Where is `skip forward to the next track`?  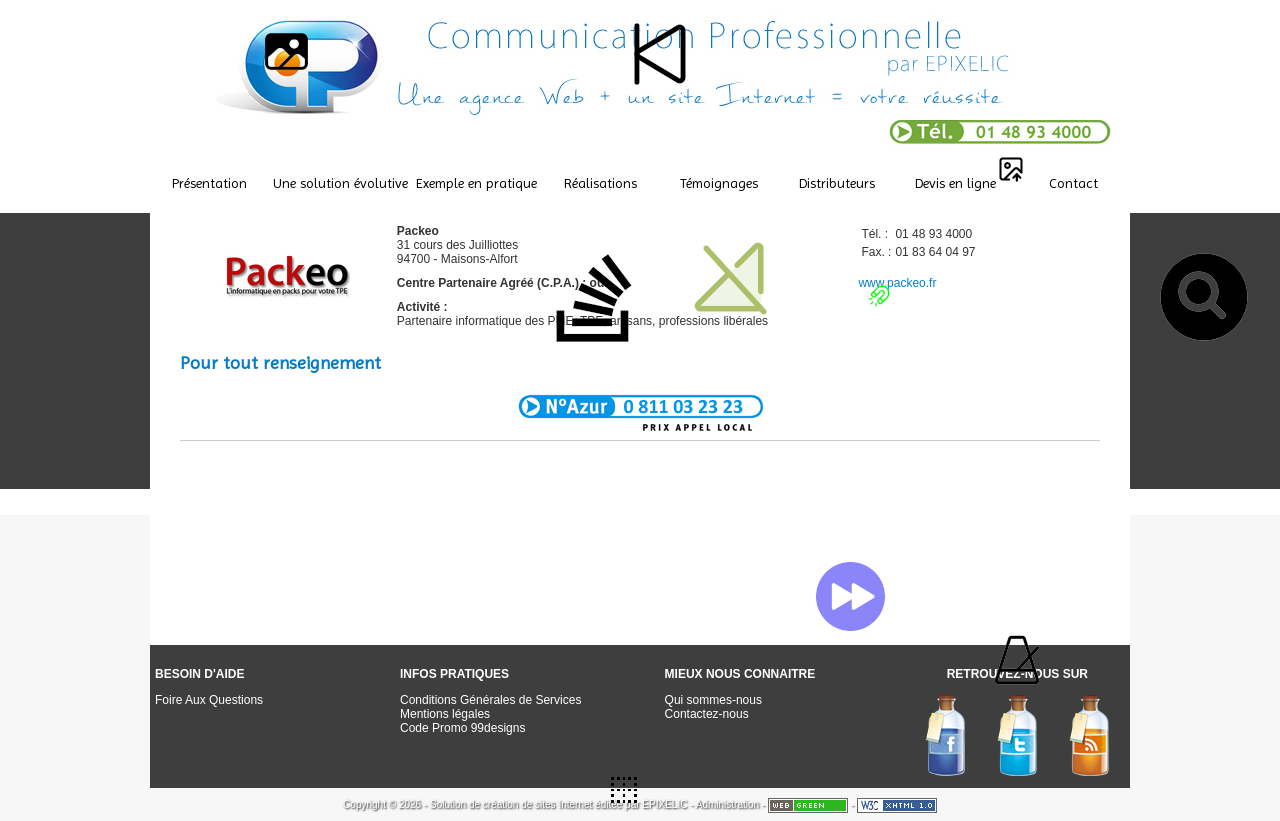 skip forward to the next track is located at coordinates (850, 596).